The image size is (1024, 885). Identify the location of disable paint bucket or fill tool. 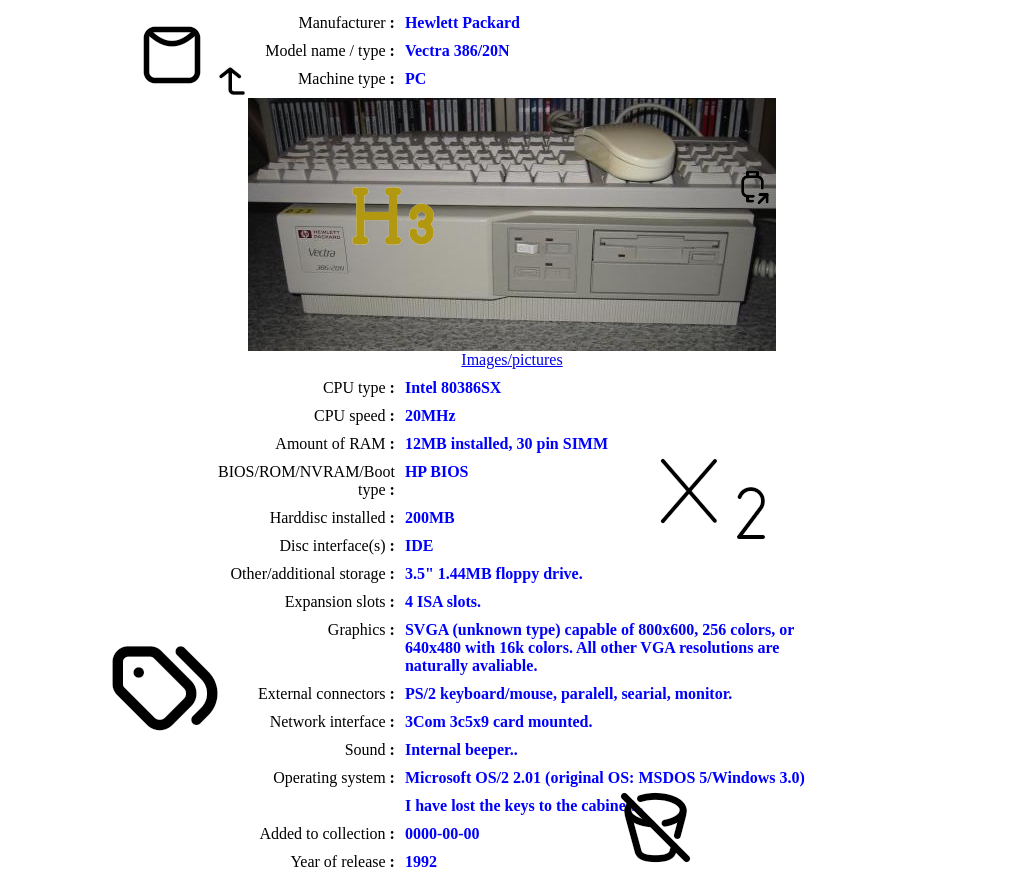
(655, 827).